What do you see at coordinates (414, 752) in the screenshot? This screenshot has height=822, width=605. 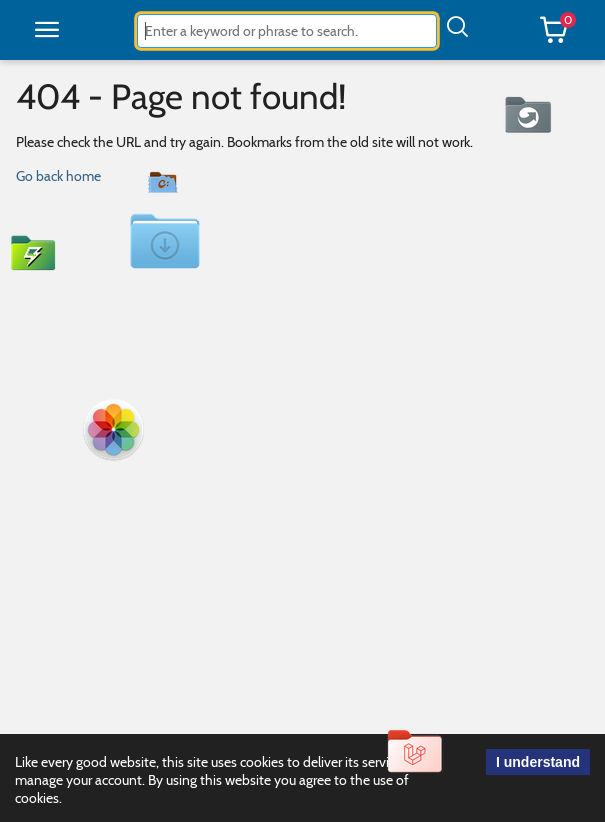 I see `laravel project folder` at bounding box center [414, 752].